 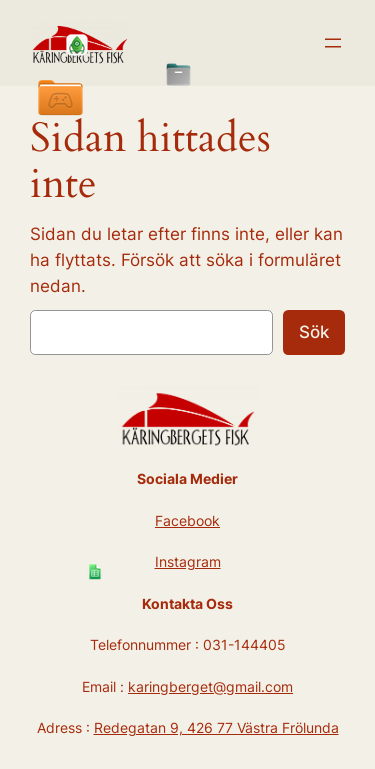 What do you see at coordinates (178, 74) in the screenshot?
I see `open the file manager app` at bounding box center [178, 74].